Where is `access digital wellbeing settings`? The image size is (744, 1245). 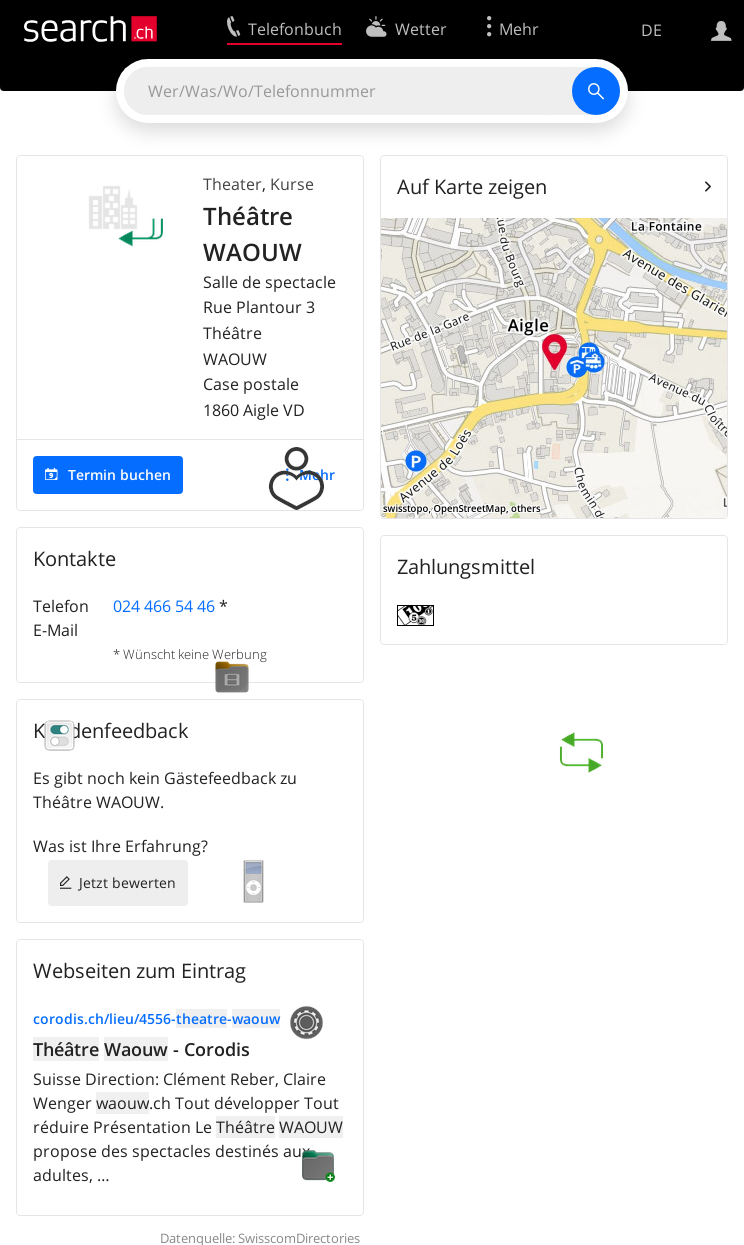
access digital wellbeing settings is located at coordinates (296, 478).